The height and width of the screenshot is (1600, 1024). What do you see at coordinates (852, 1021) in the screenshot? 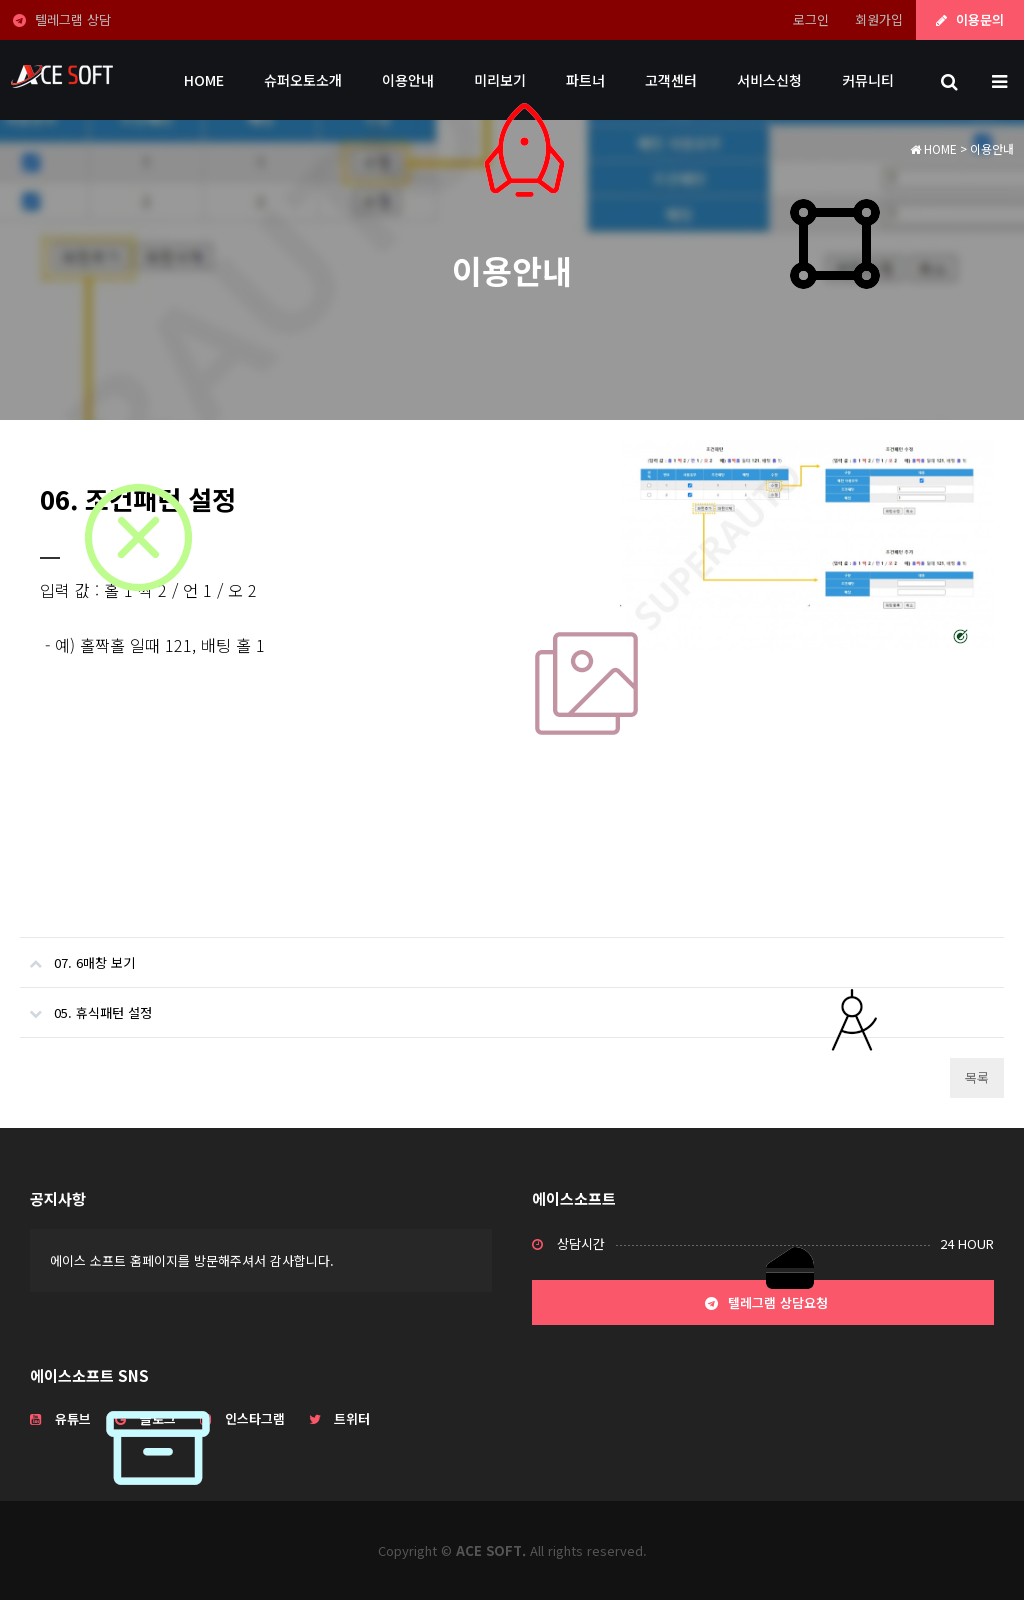
I see `access drawing or drafting tools` at bounding box center [852, 1021].